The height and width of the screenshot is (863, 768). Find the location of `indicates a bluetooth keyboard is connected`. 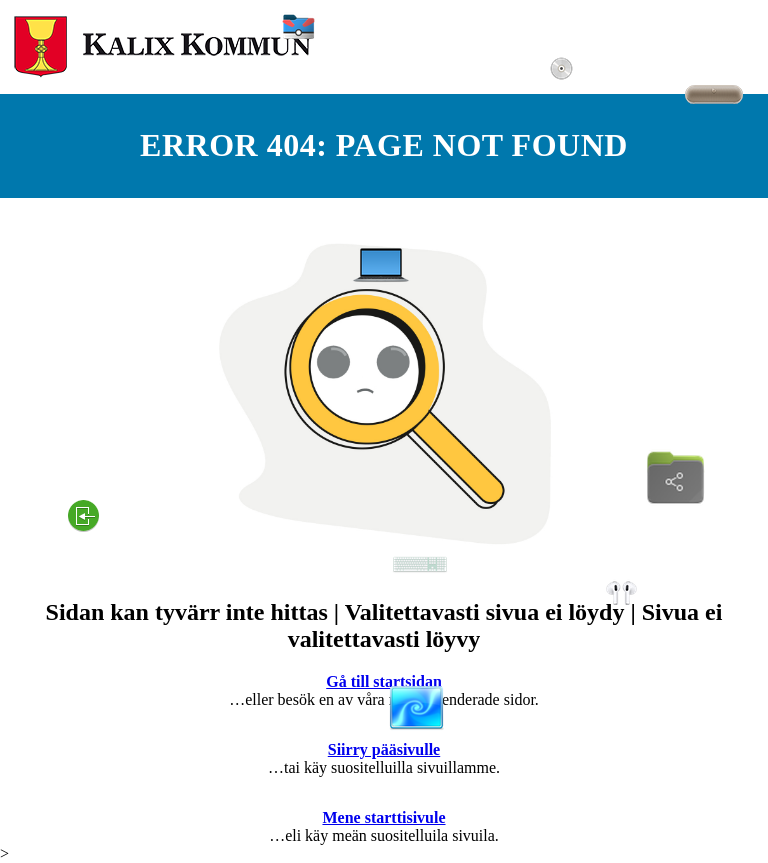

indicates a bluetooth keyboard is connected is located at coordinates (420, 564).